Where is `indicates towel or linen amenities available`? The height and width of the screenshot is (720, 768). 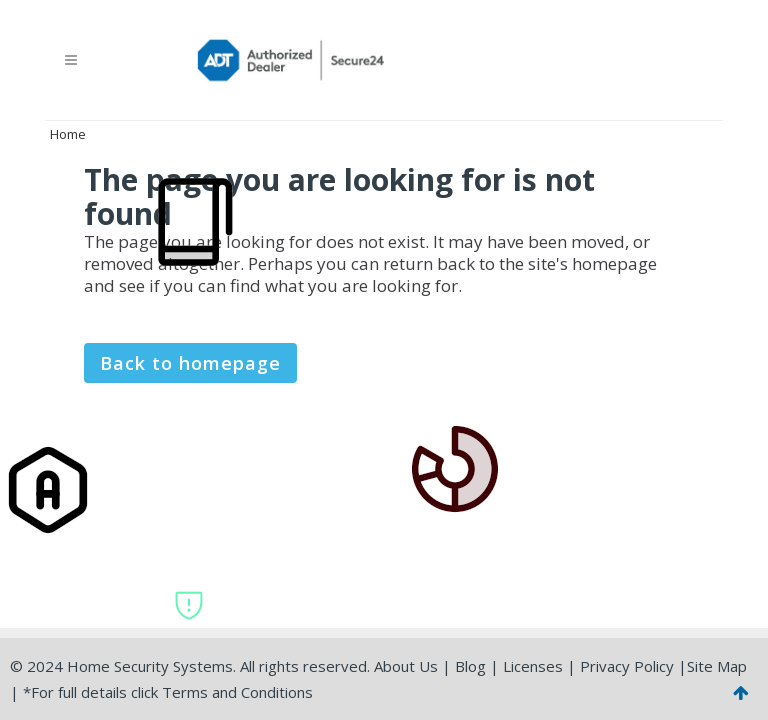 indicates towel or linen amenities available is located at coordinates (192, 222).